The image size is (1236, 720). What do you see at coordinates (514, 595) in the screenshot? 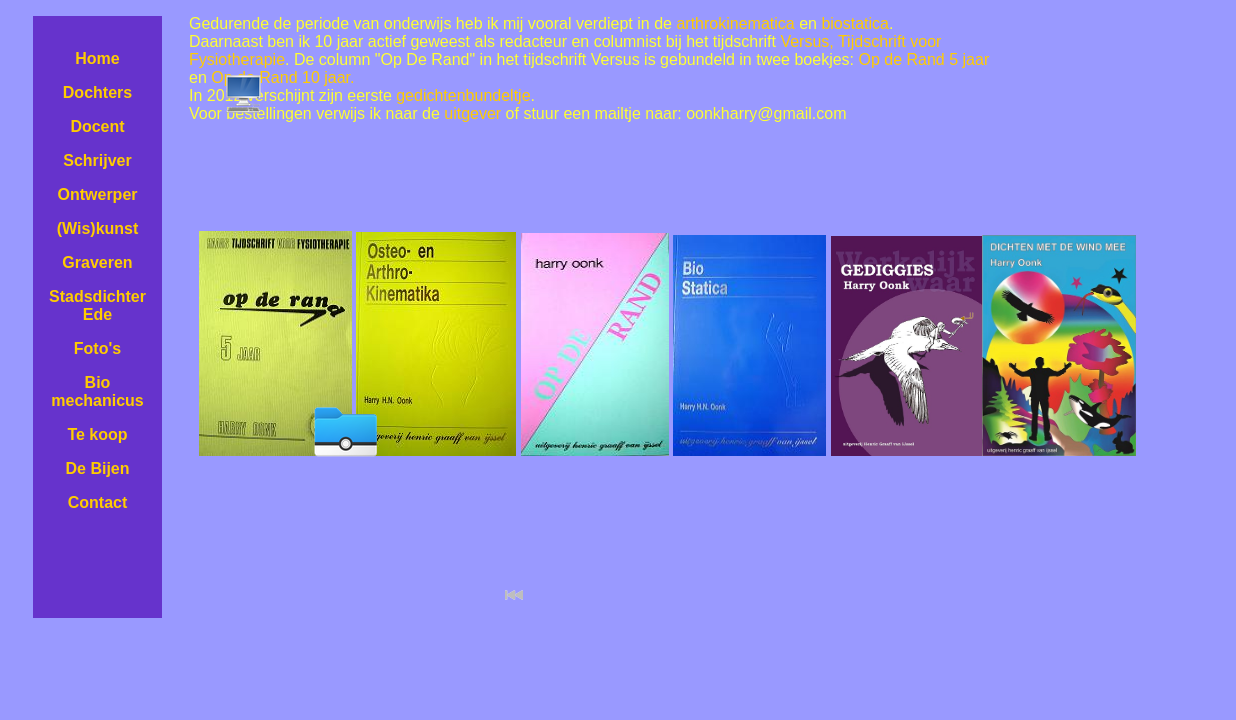
I see `skip to previous track` at bounding box center [514, 595].